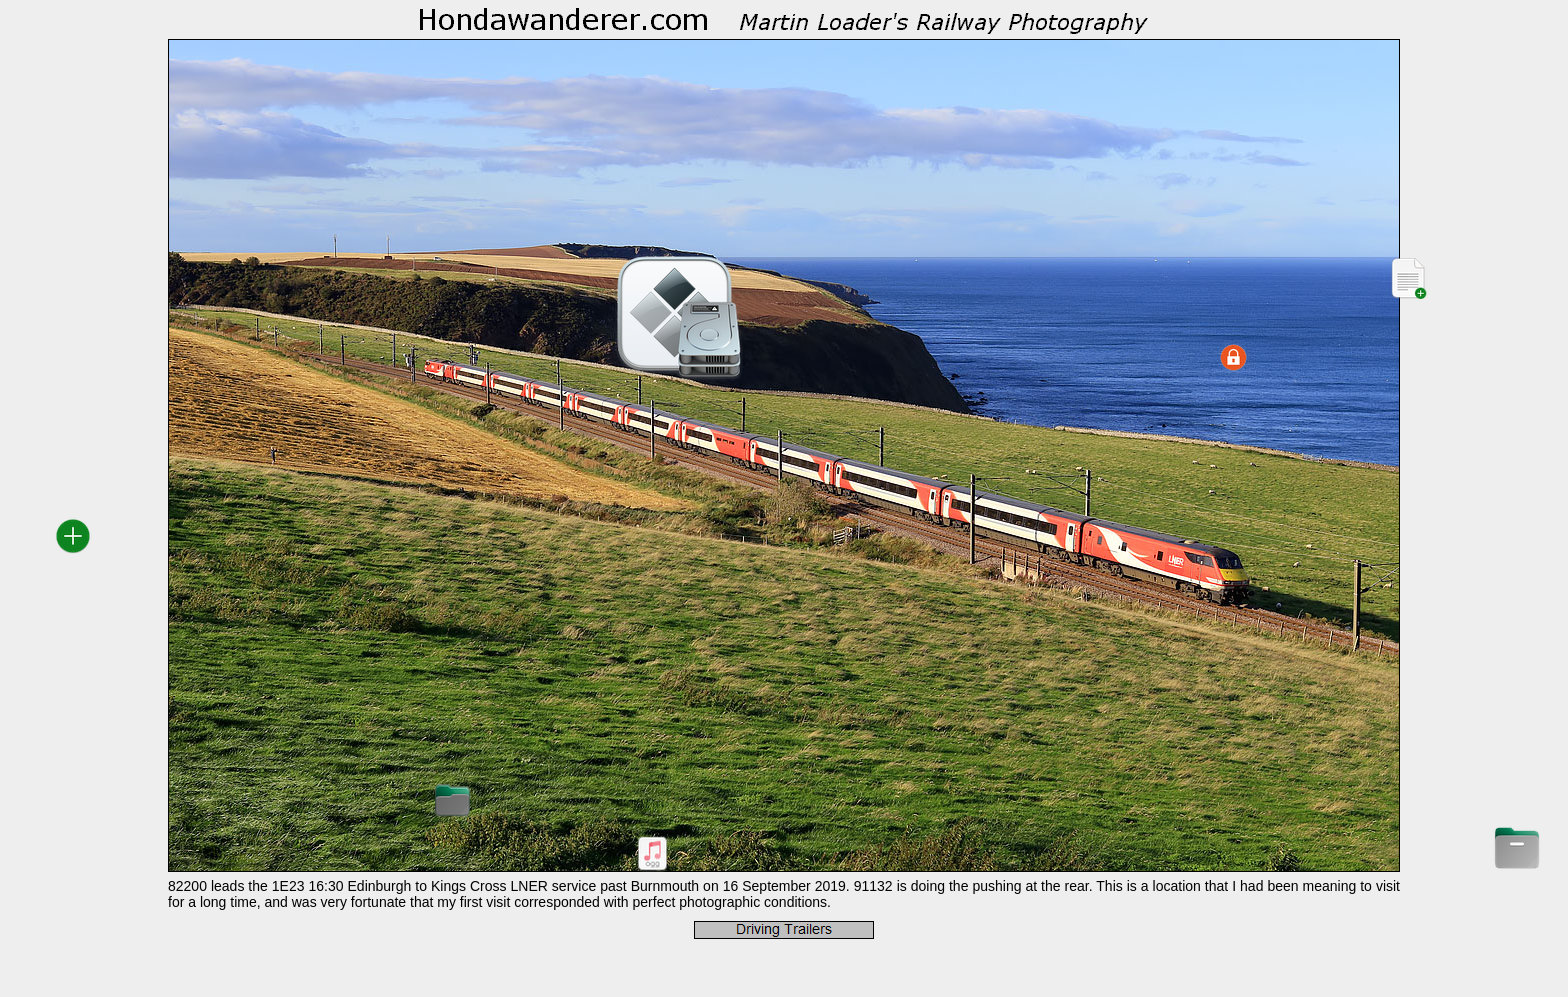 The height and width of the screenshot is (997, 1568). I want to click on an ogg vorbis audio file, so click(652, 853).